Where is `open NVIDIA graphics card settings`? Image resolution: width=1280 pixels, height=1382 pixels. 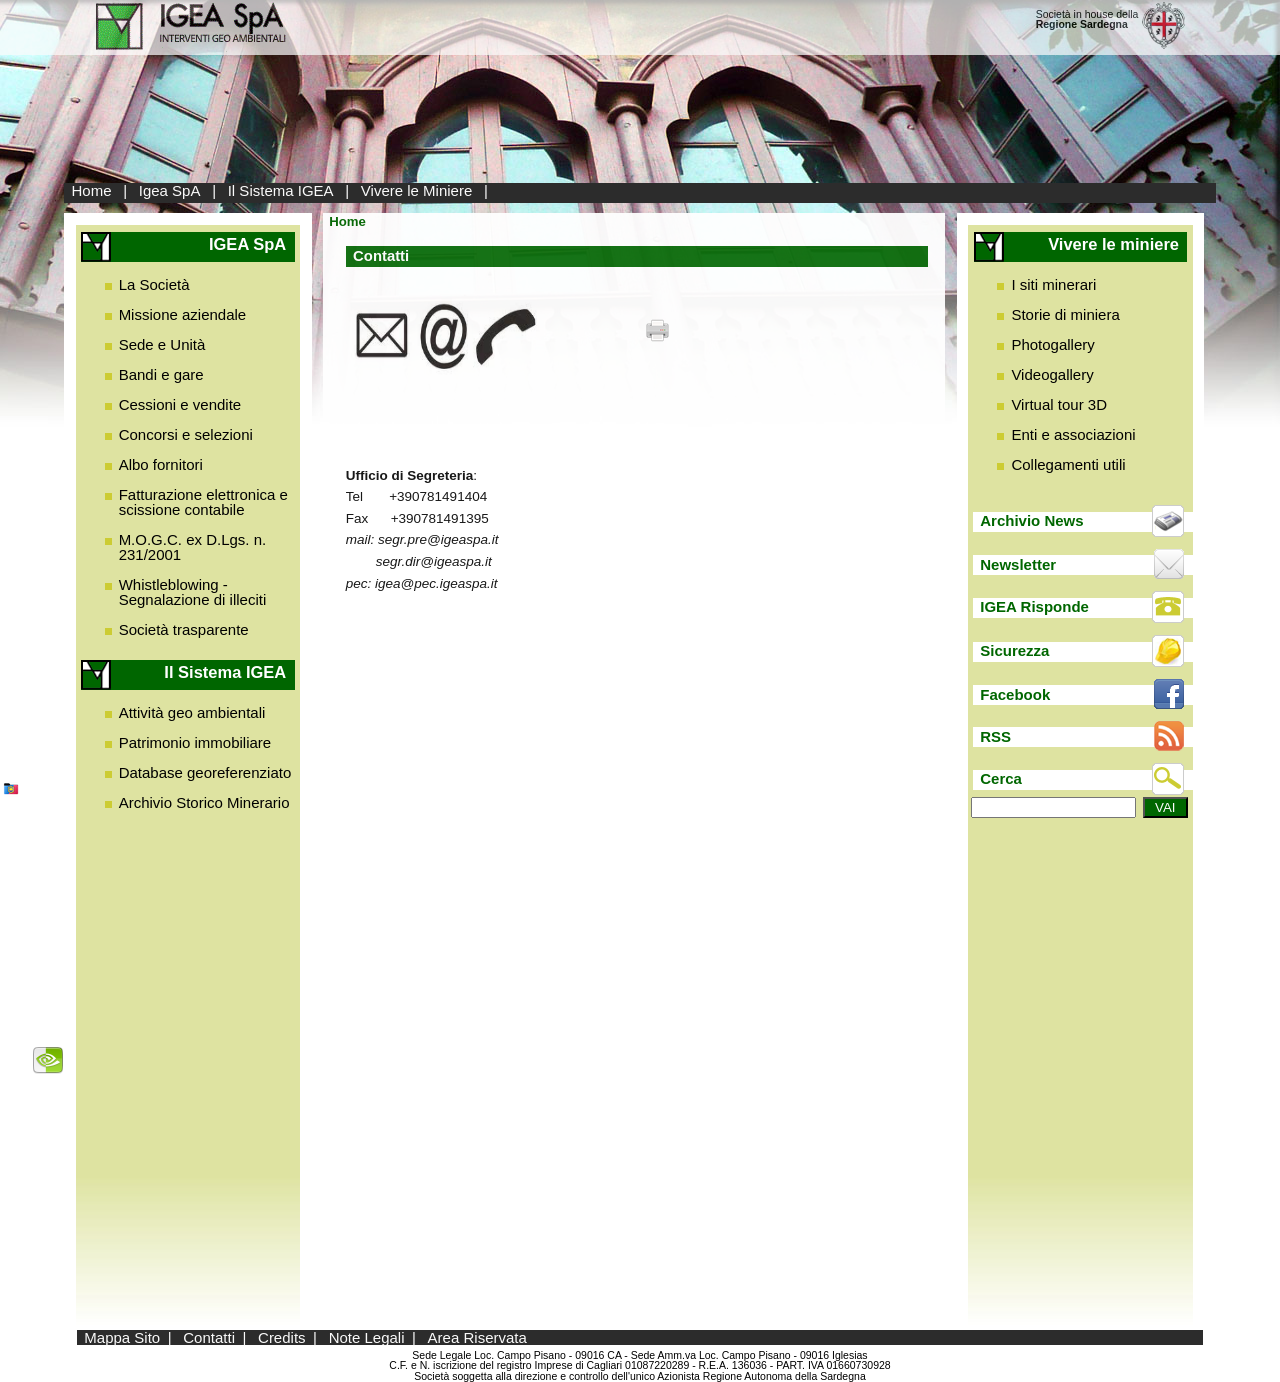 open NVIDIA graphics card settings is located at coordinates (48, 1060).